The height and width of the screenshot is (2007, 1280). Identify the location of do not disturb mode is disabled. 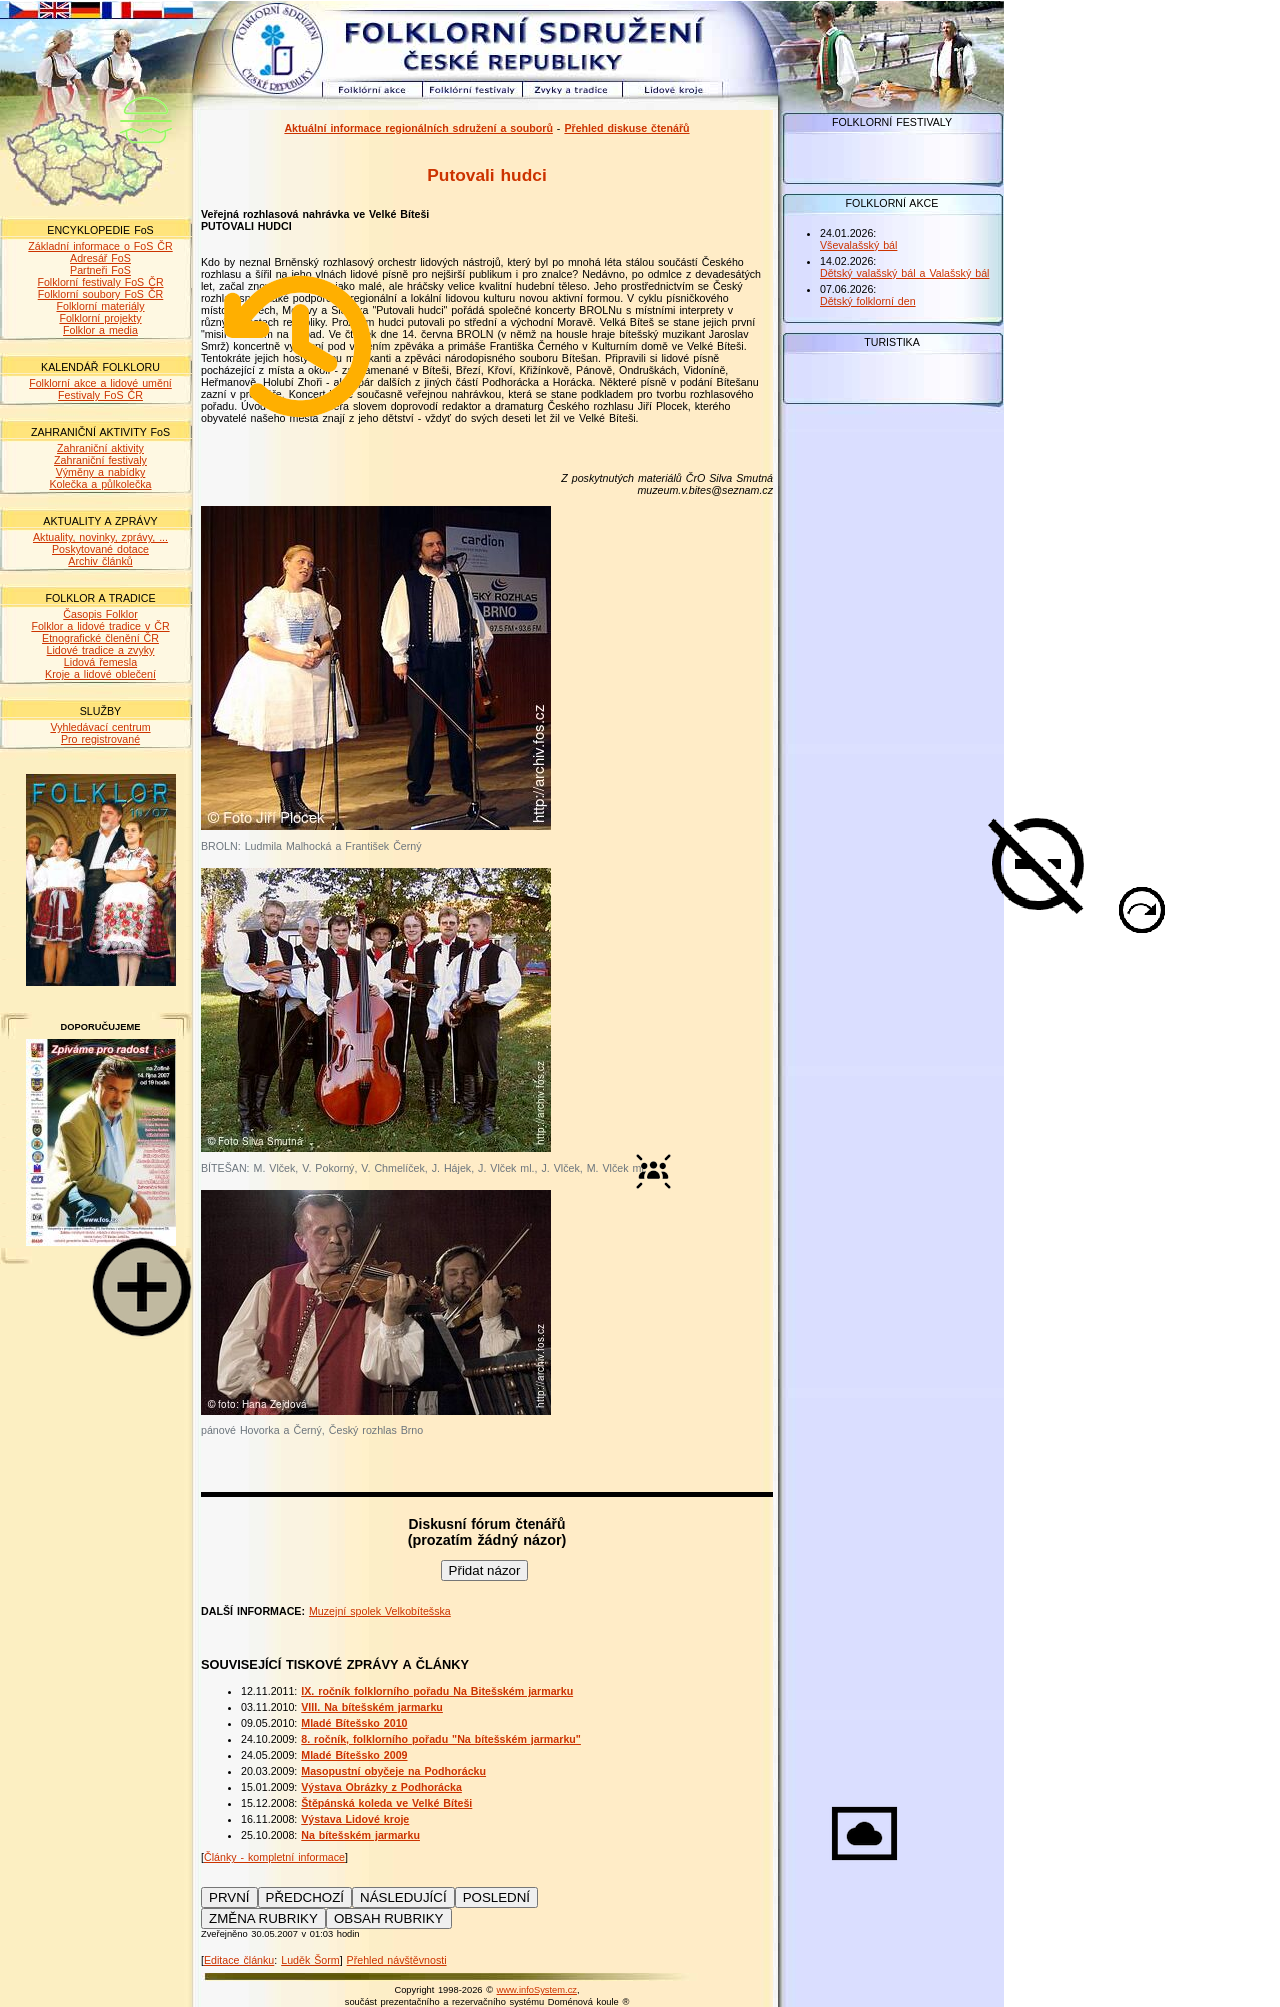
(1038, 864).